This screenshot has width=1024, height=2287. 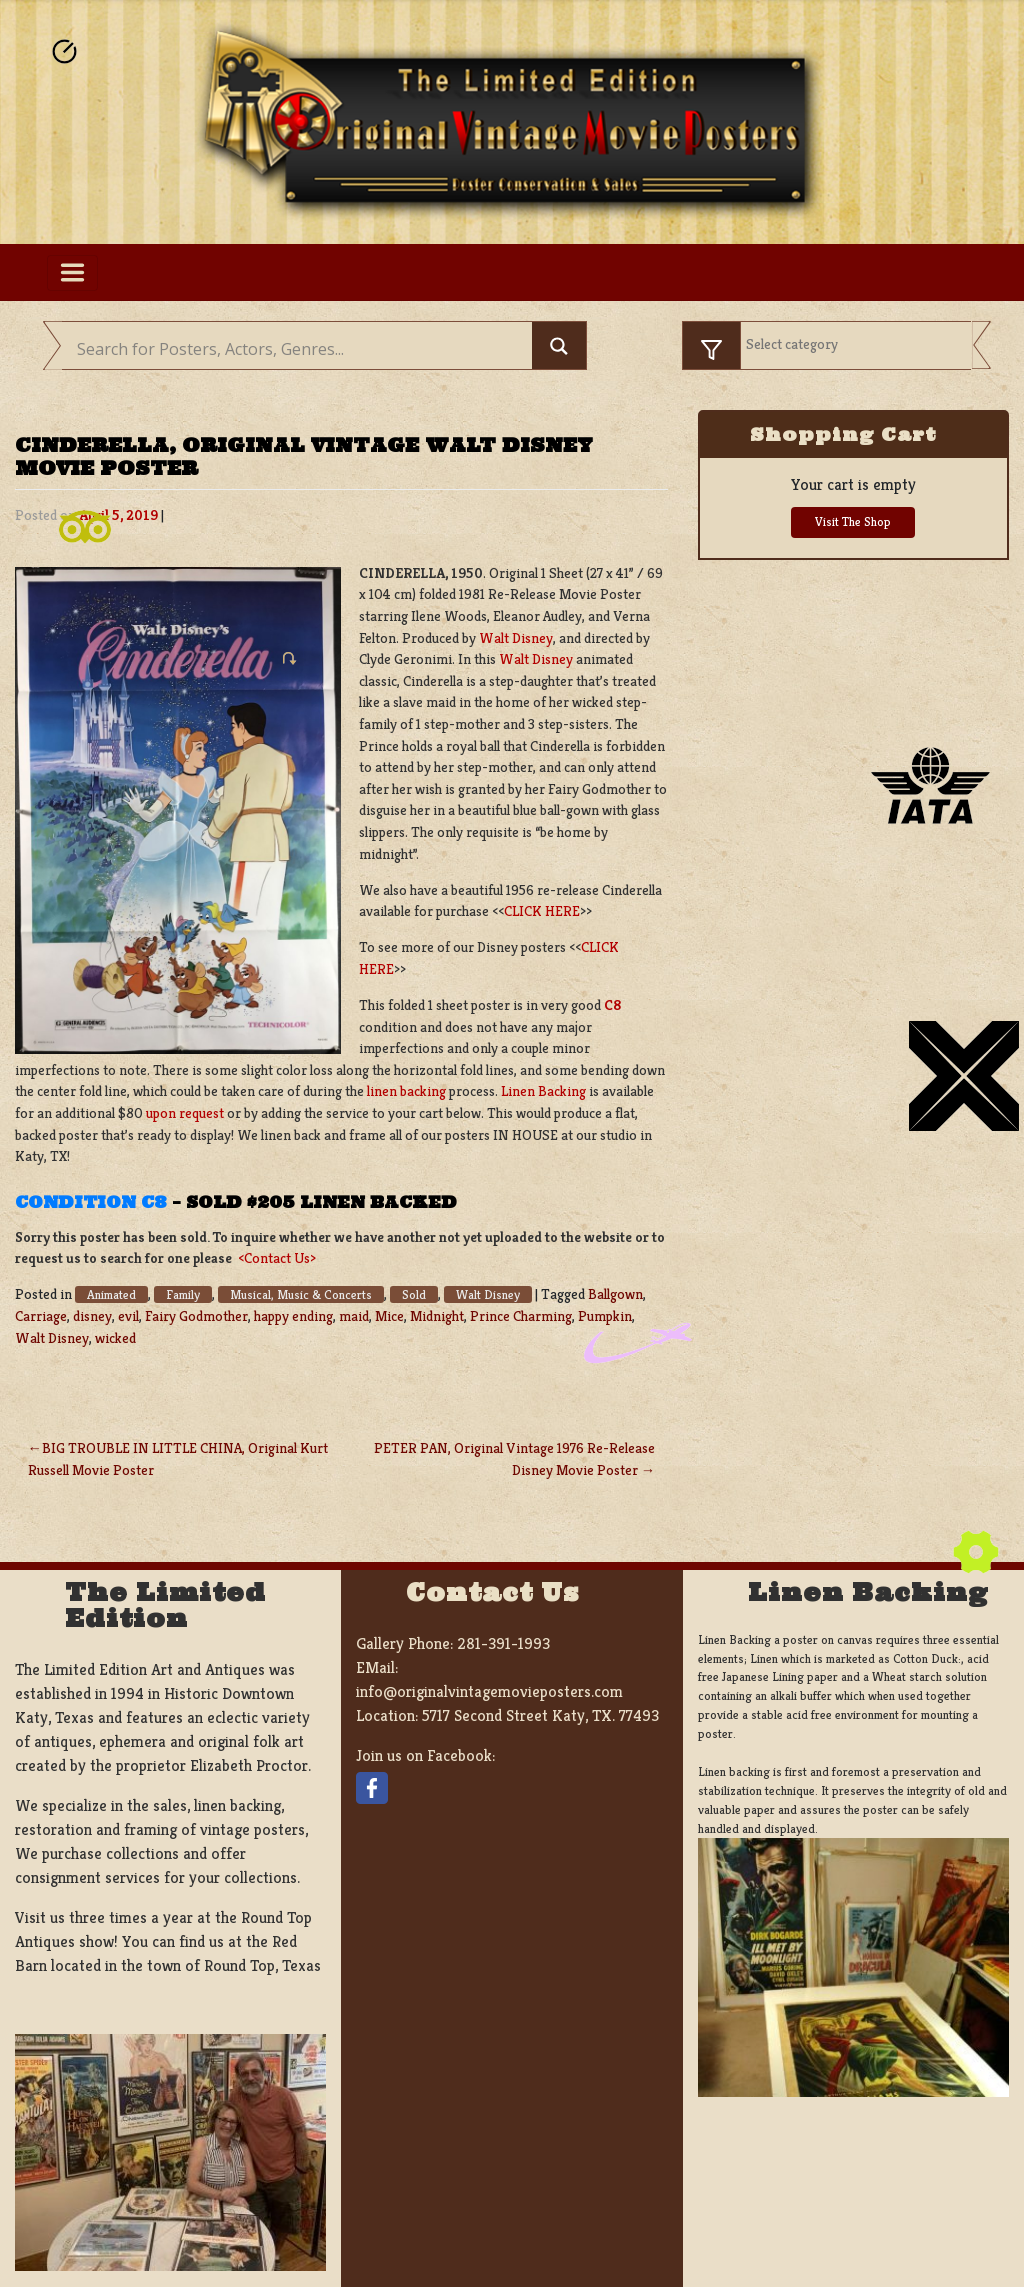 I want to click on visx data visualization library logo, so click(x=964, y=1076).